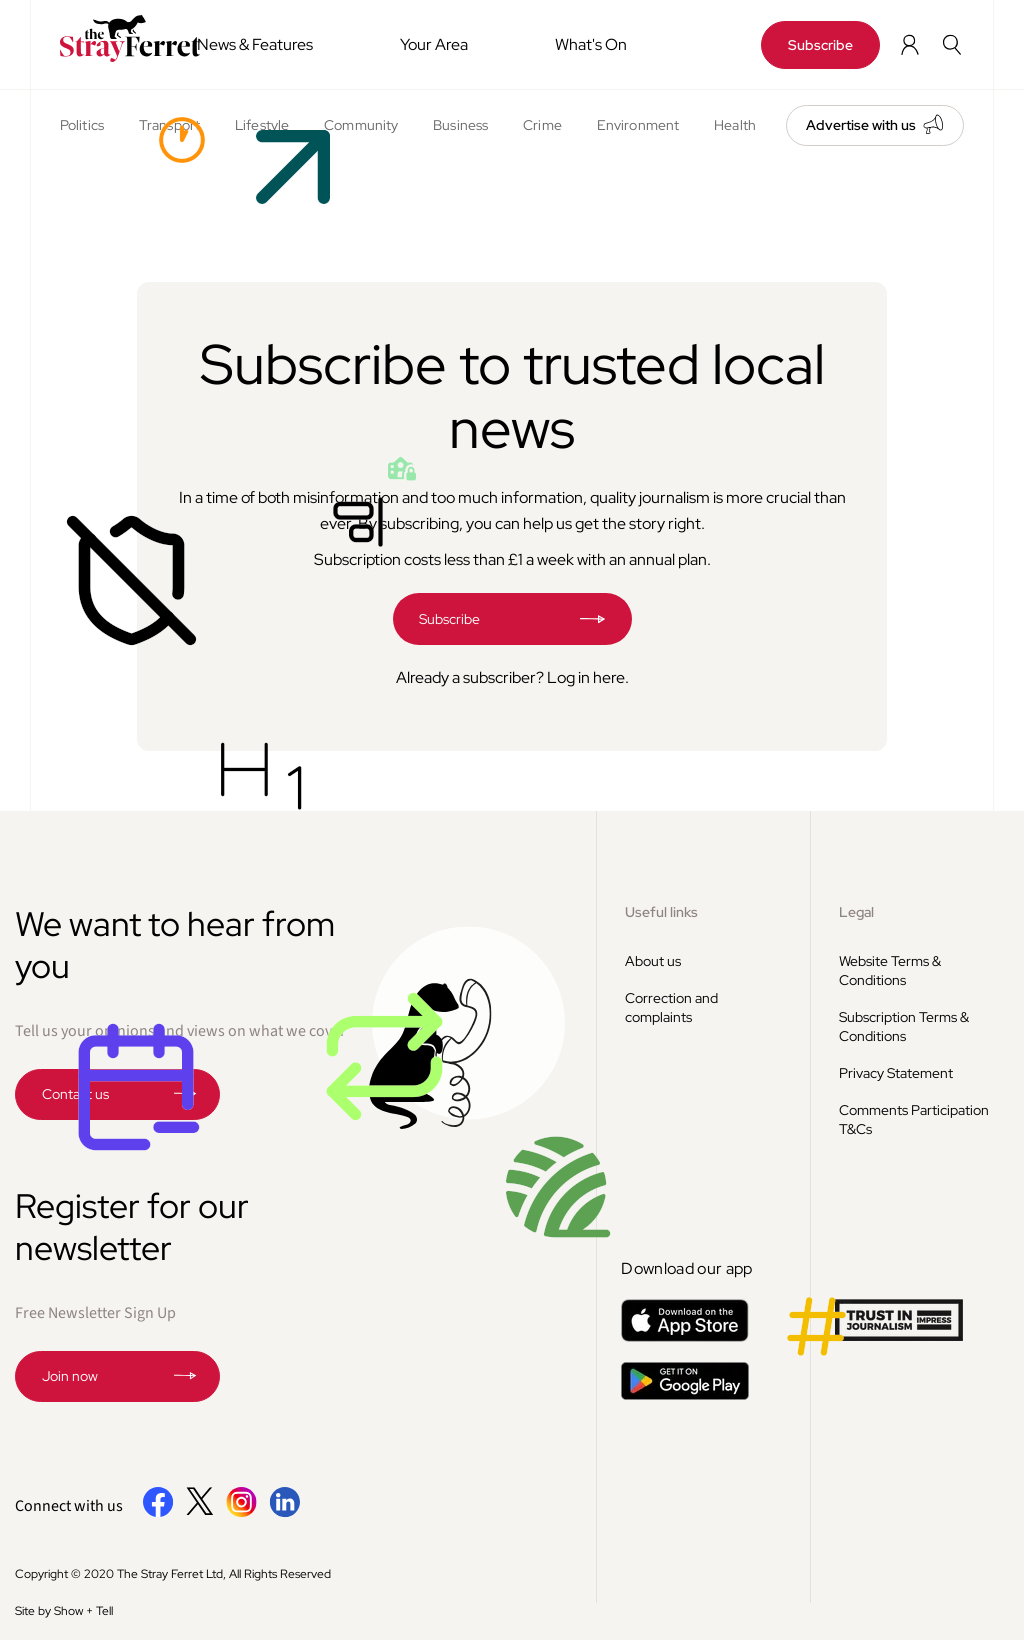 Image resolution: width=1024 pixels, height=1640 pixels. Describe the element at coordinates (358, 522) in the screenshot. I see `align items to the bottom edge` at that location.